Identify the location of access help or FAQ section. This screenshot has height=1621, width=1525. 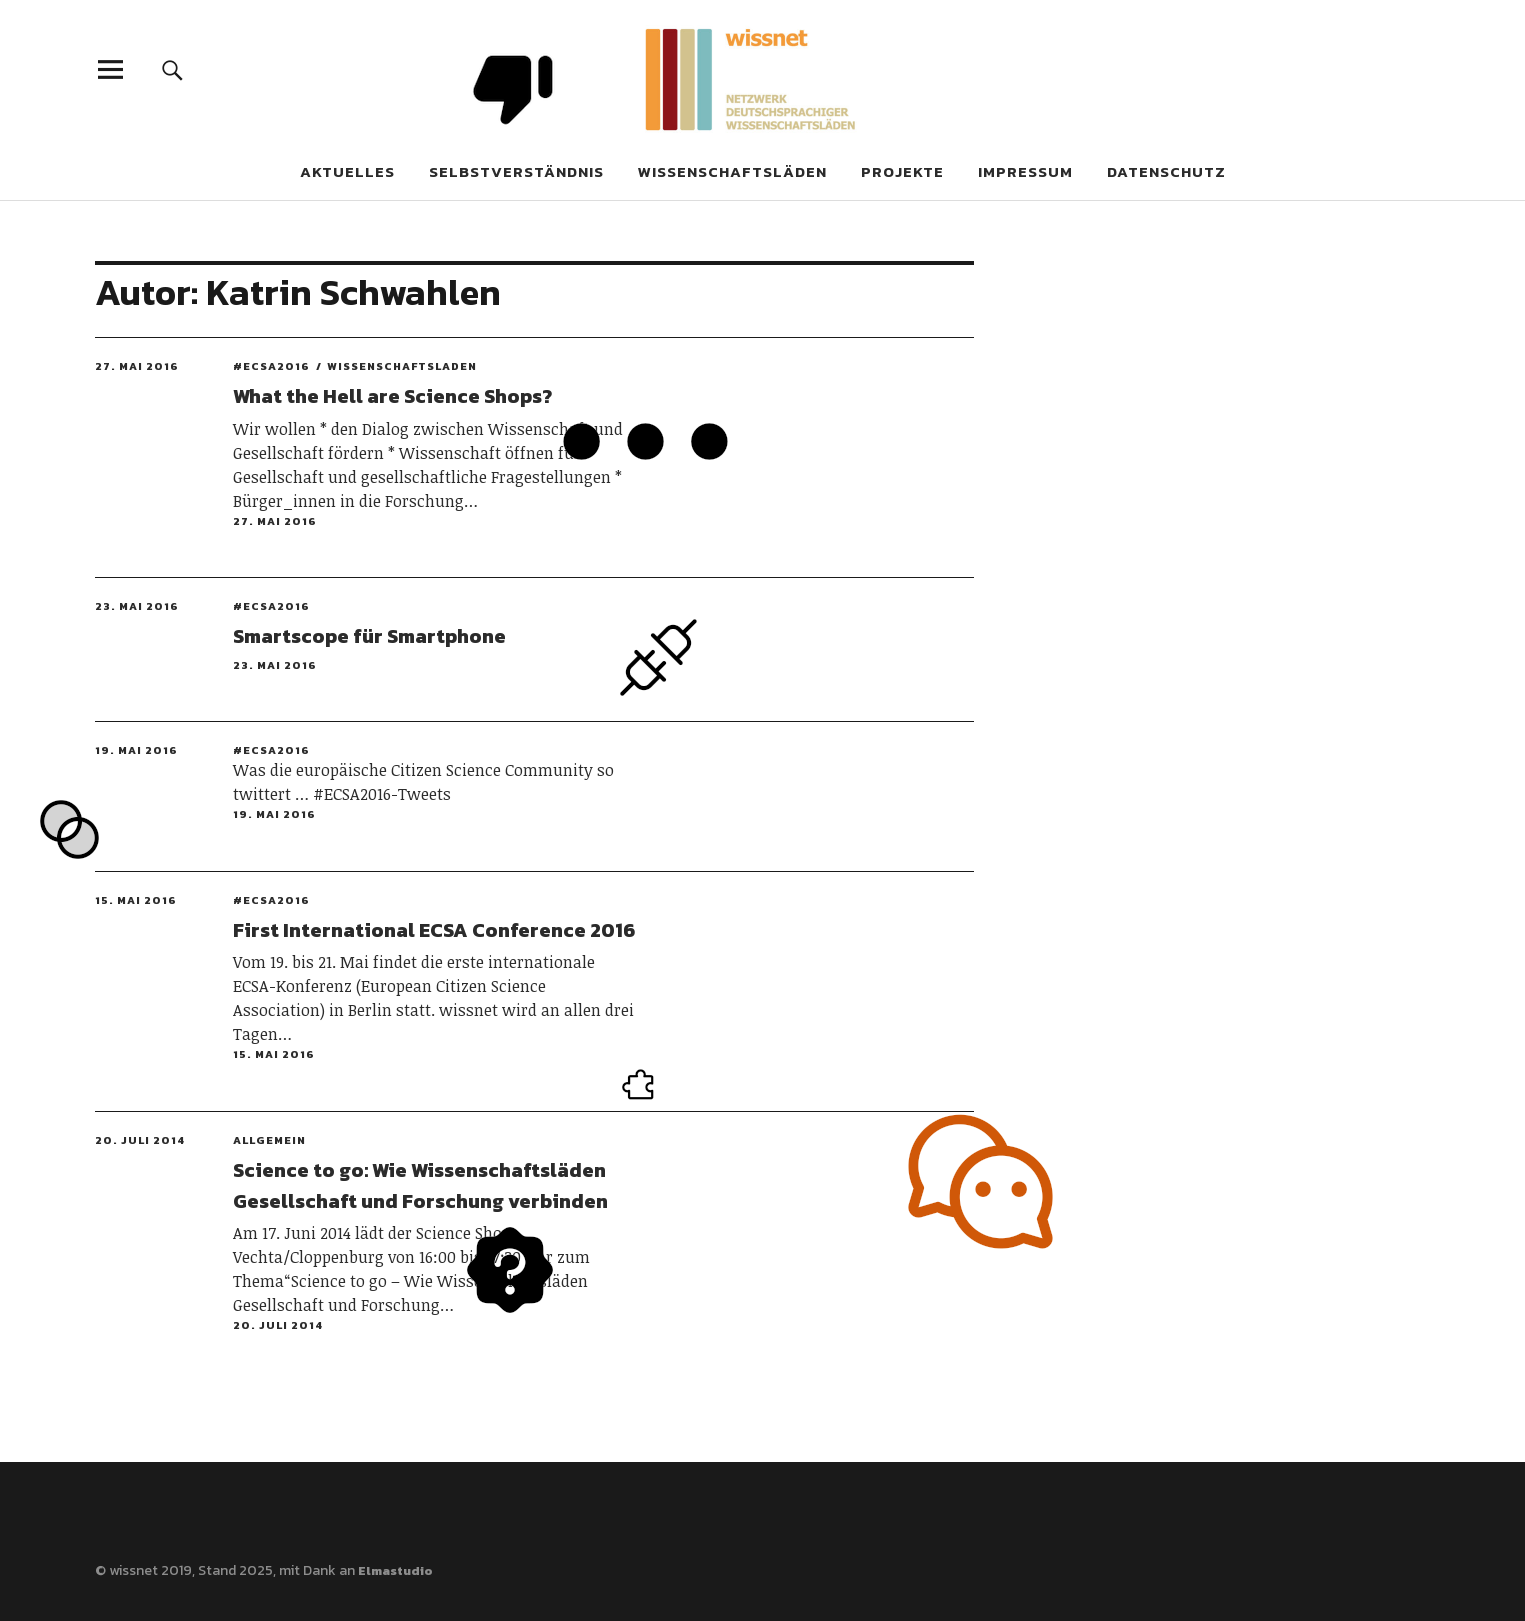
(510, 1270).